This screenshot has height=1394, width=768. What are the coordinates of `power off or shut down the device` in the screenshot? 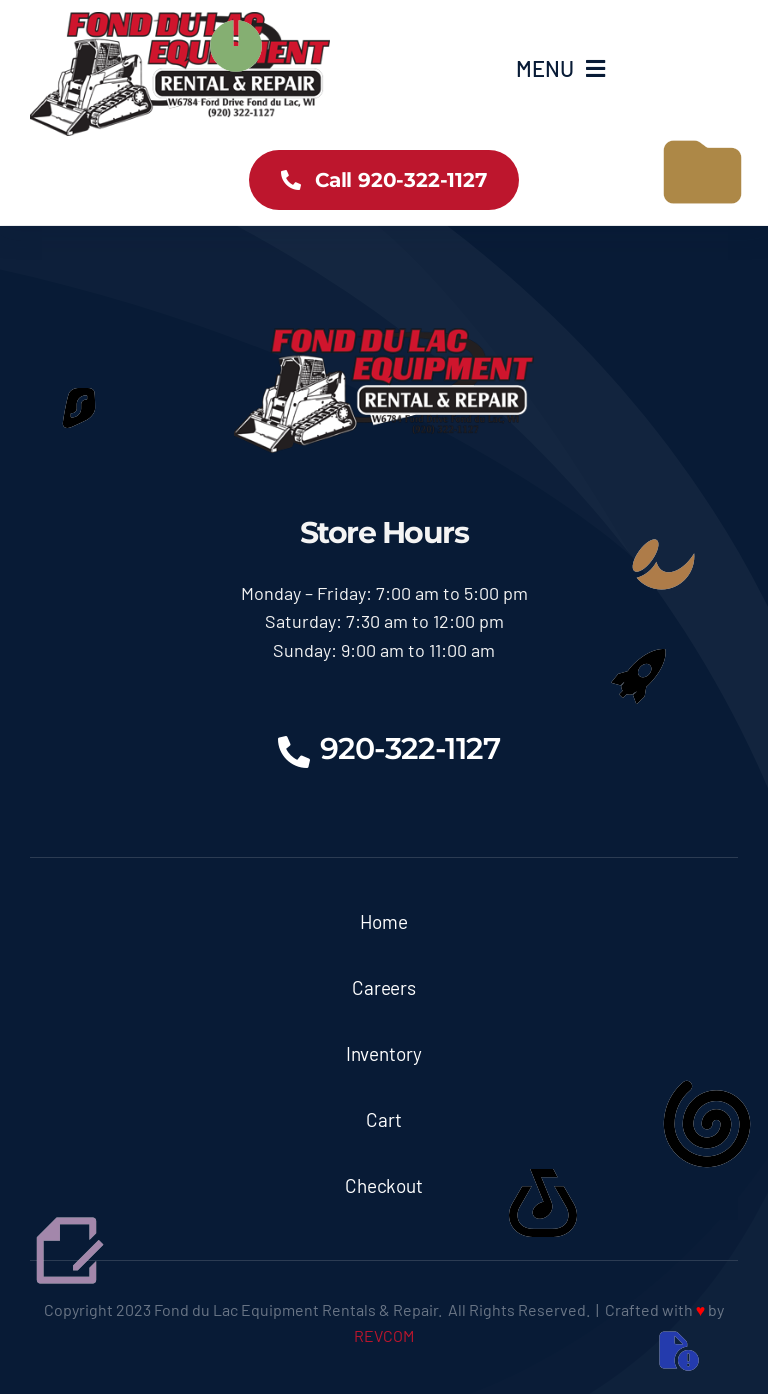 It's located at (236, 46).